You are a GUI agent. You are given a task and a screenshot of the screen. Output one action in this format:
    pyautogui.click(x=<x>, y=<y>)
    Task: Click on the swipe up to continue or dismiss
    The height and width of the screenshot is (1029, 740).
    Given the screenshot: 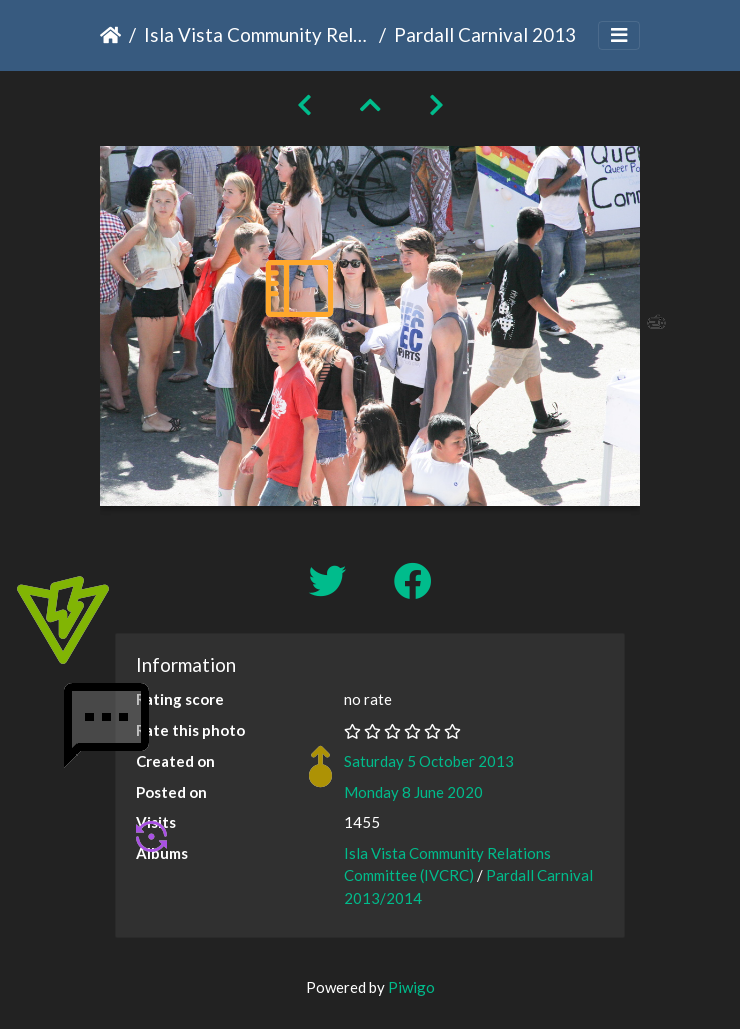 What is the action you would take?
    pyautogui.click(x=320, y=766)
    